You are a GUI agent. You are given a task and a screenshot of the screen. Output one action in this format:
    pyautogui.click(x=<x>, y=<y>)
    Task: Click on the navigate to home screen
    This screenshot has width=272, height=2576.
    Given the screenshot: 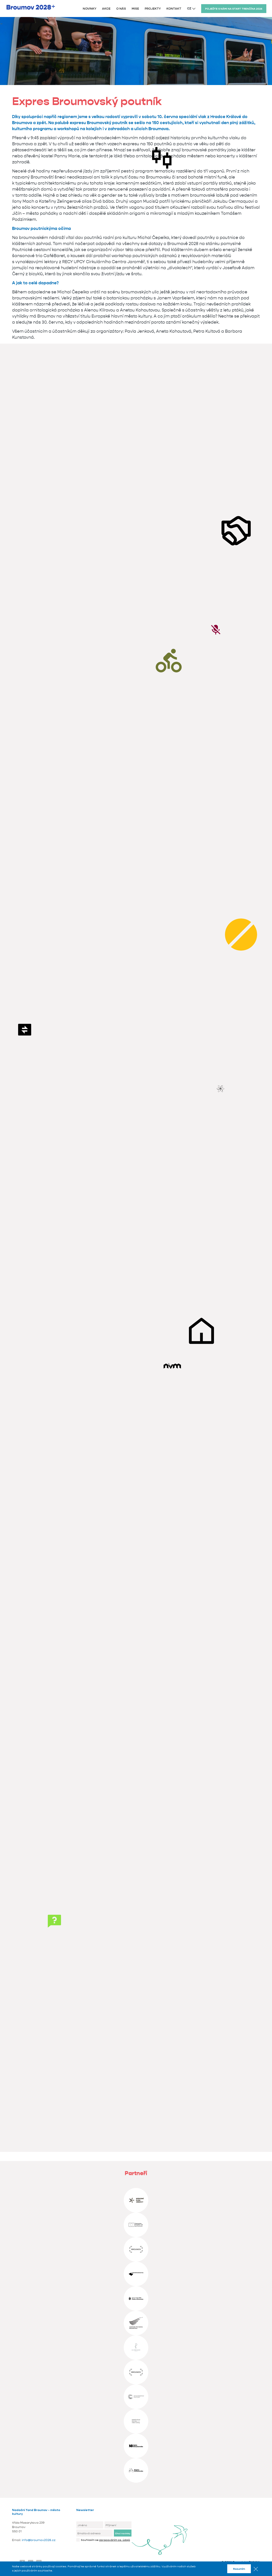 What is the action you would take?
    pyautogui.click(x=201, y=1331)
    